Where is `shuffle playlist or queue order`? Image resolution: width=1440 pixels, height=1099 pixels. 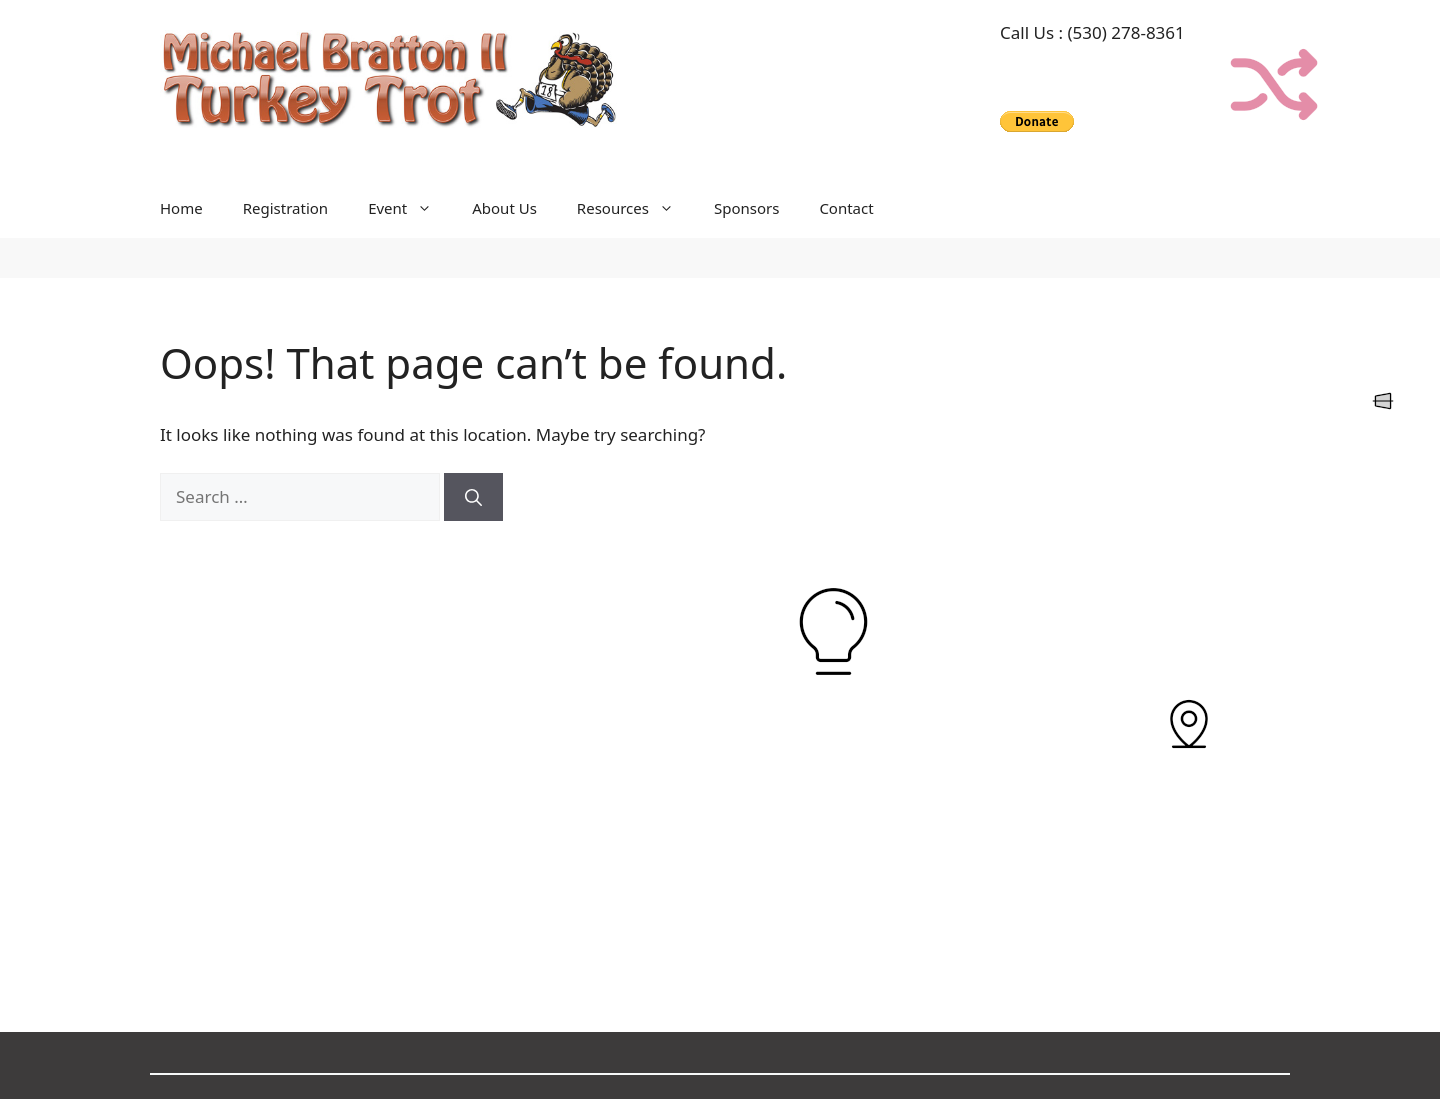
shuffle playlist or queue order is located at coordinates (1272, 84).